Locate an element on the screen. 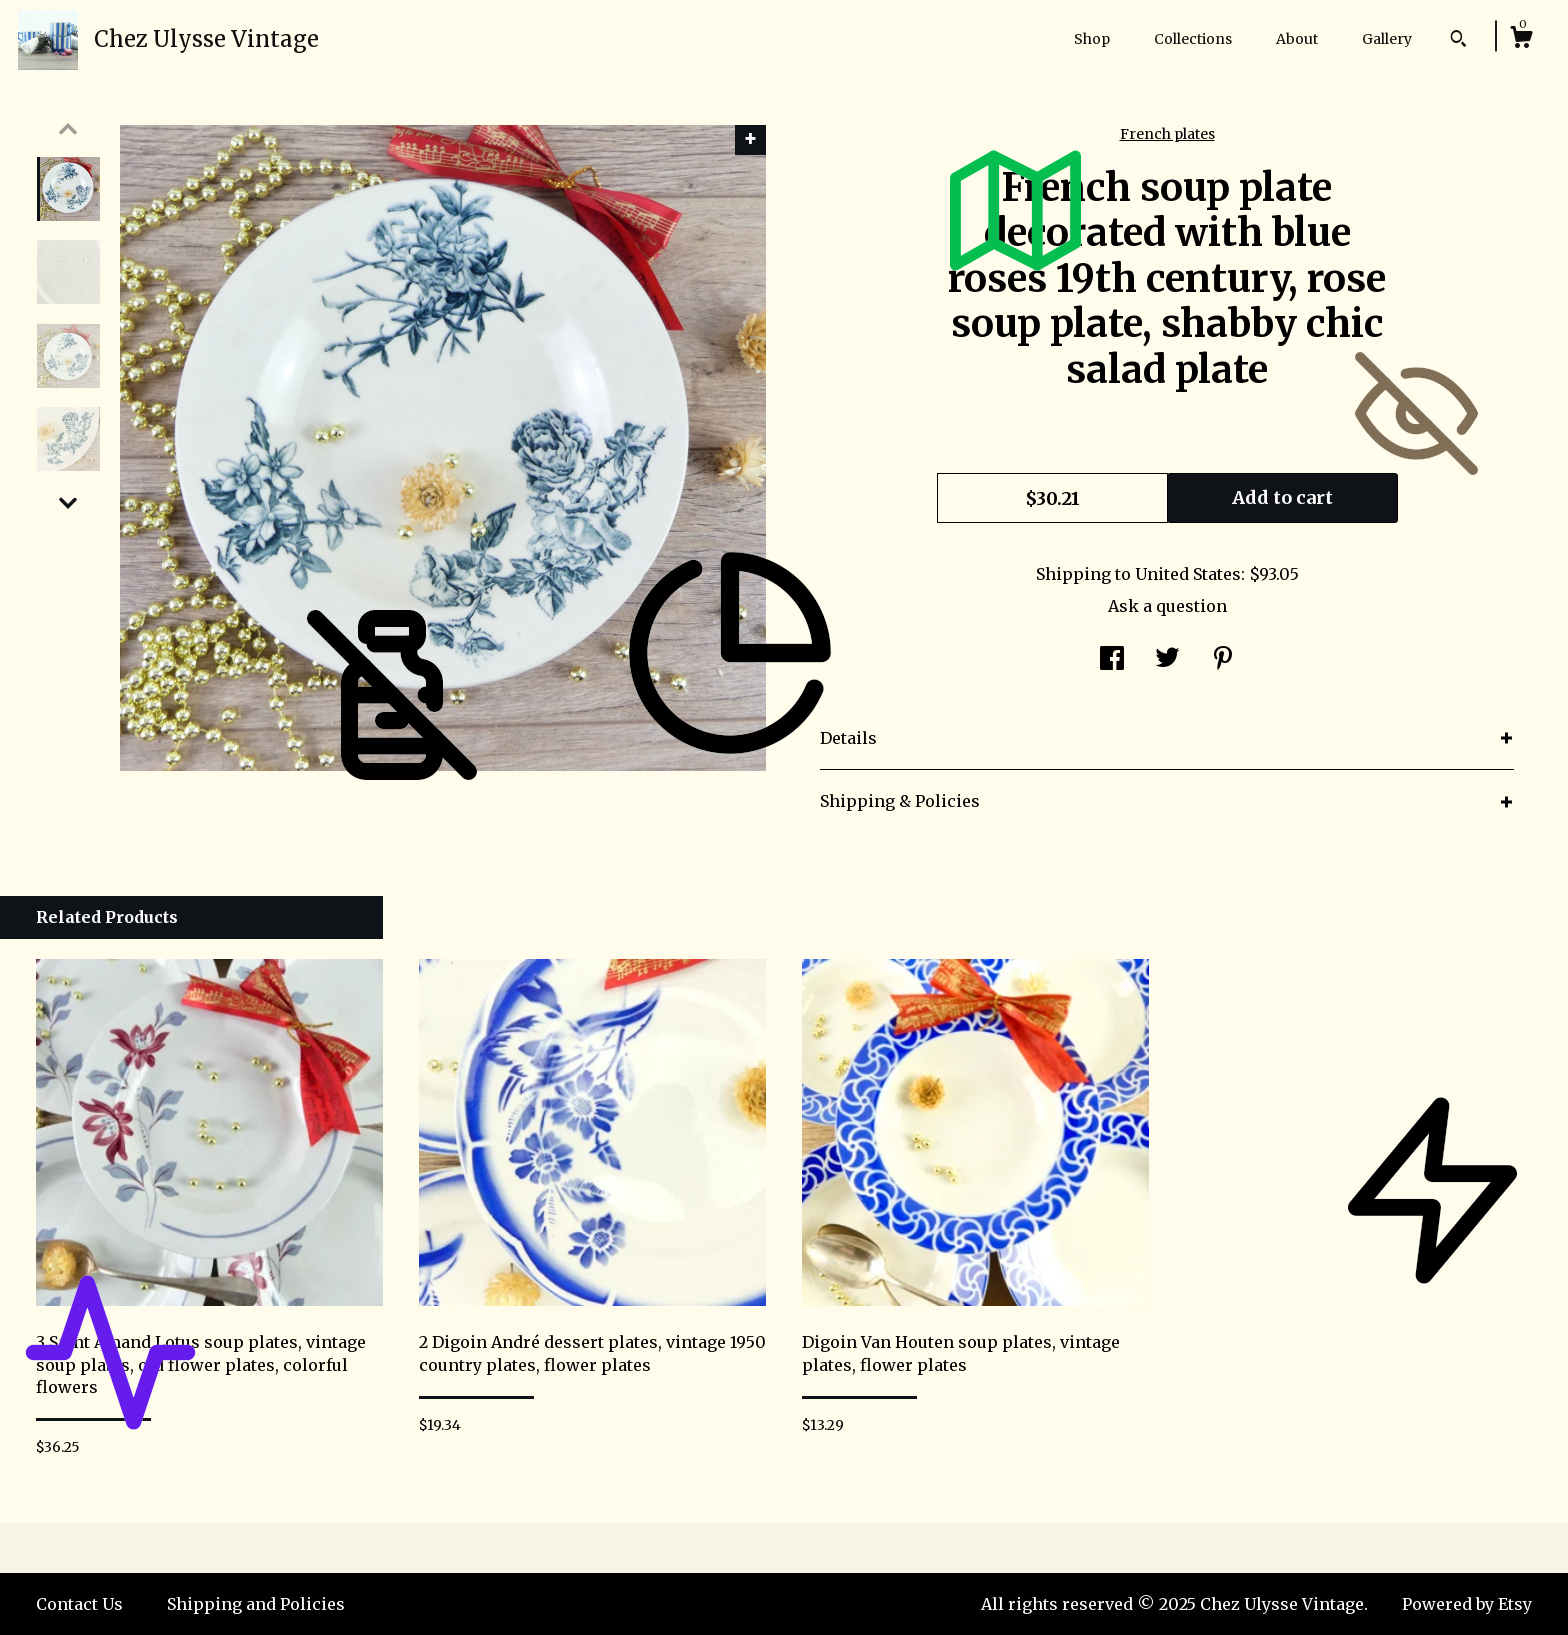 The width and height of the screenshot is (1568, 1635). indicates quick actions or instant features is located at coordinates (1432, 1190).